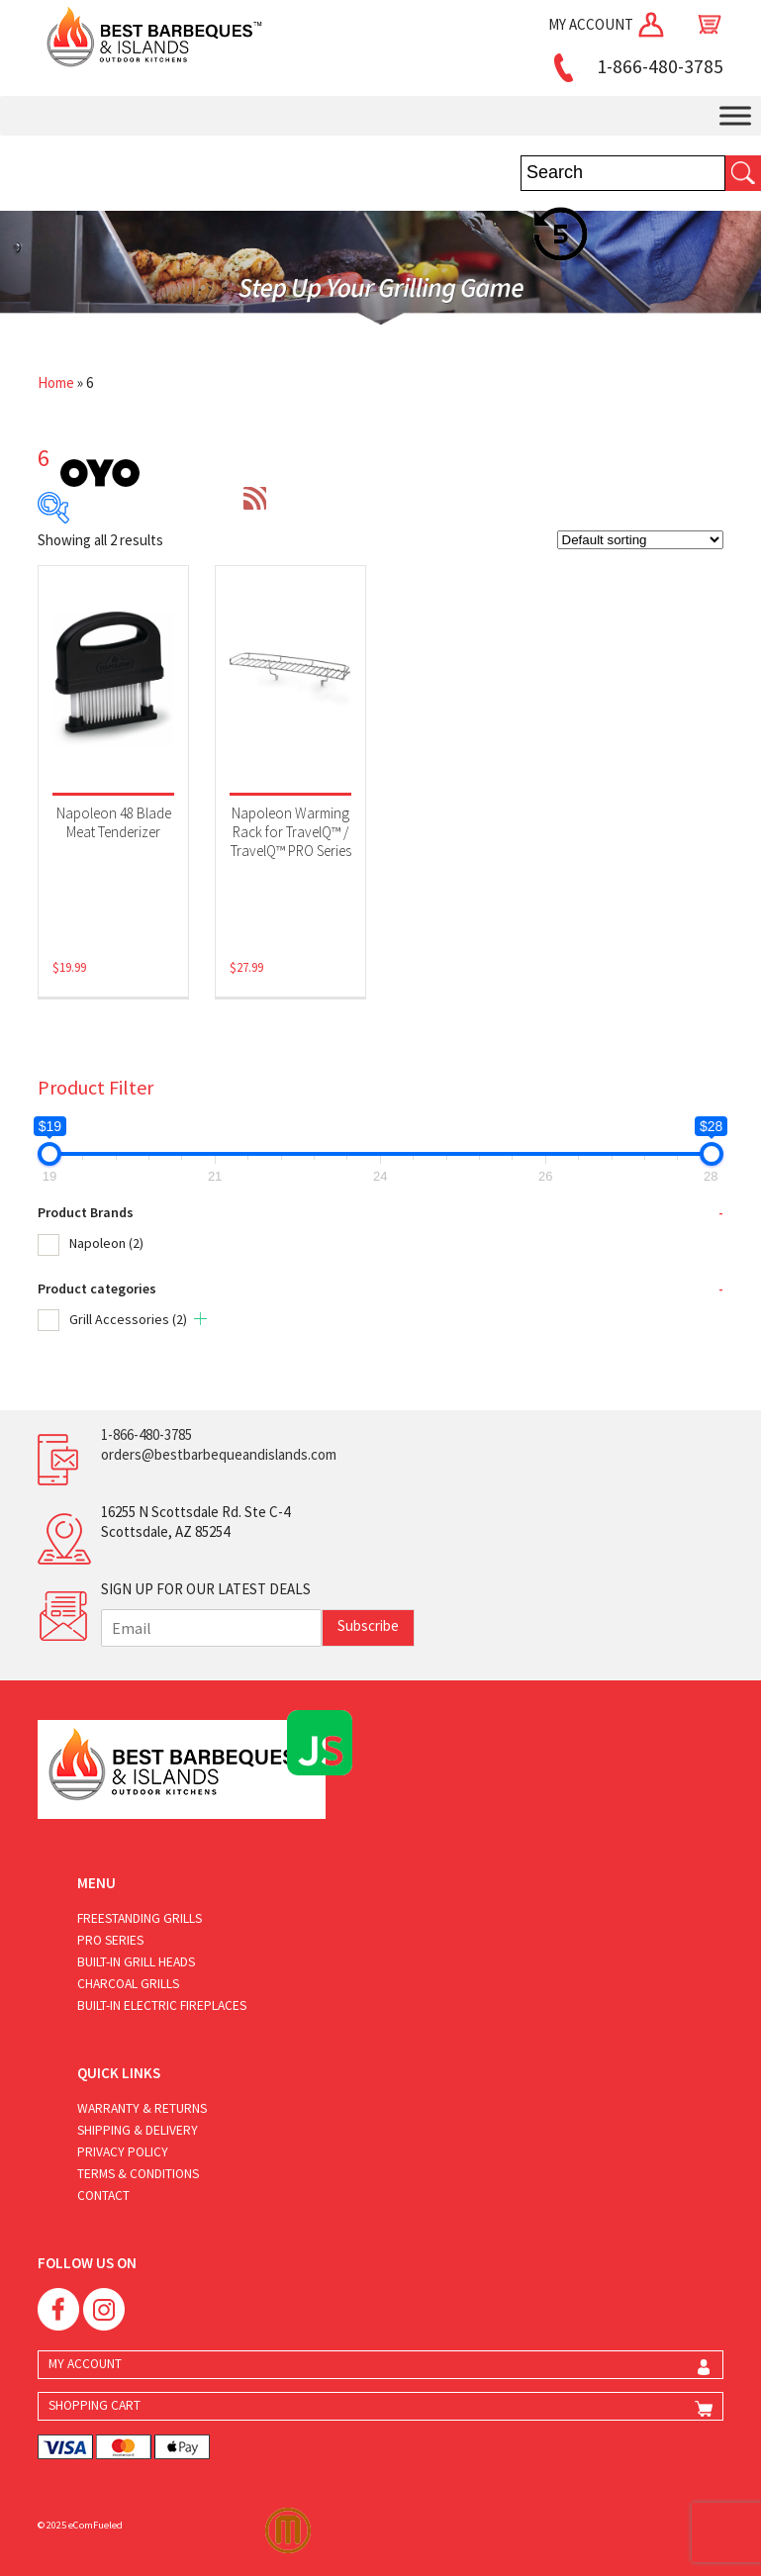 The width and height of the screenshot is (761, 2576). Describe the element at coordinates (288, 2530) in the screenshot. I see `makerbot logo` at that location.